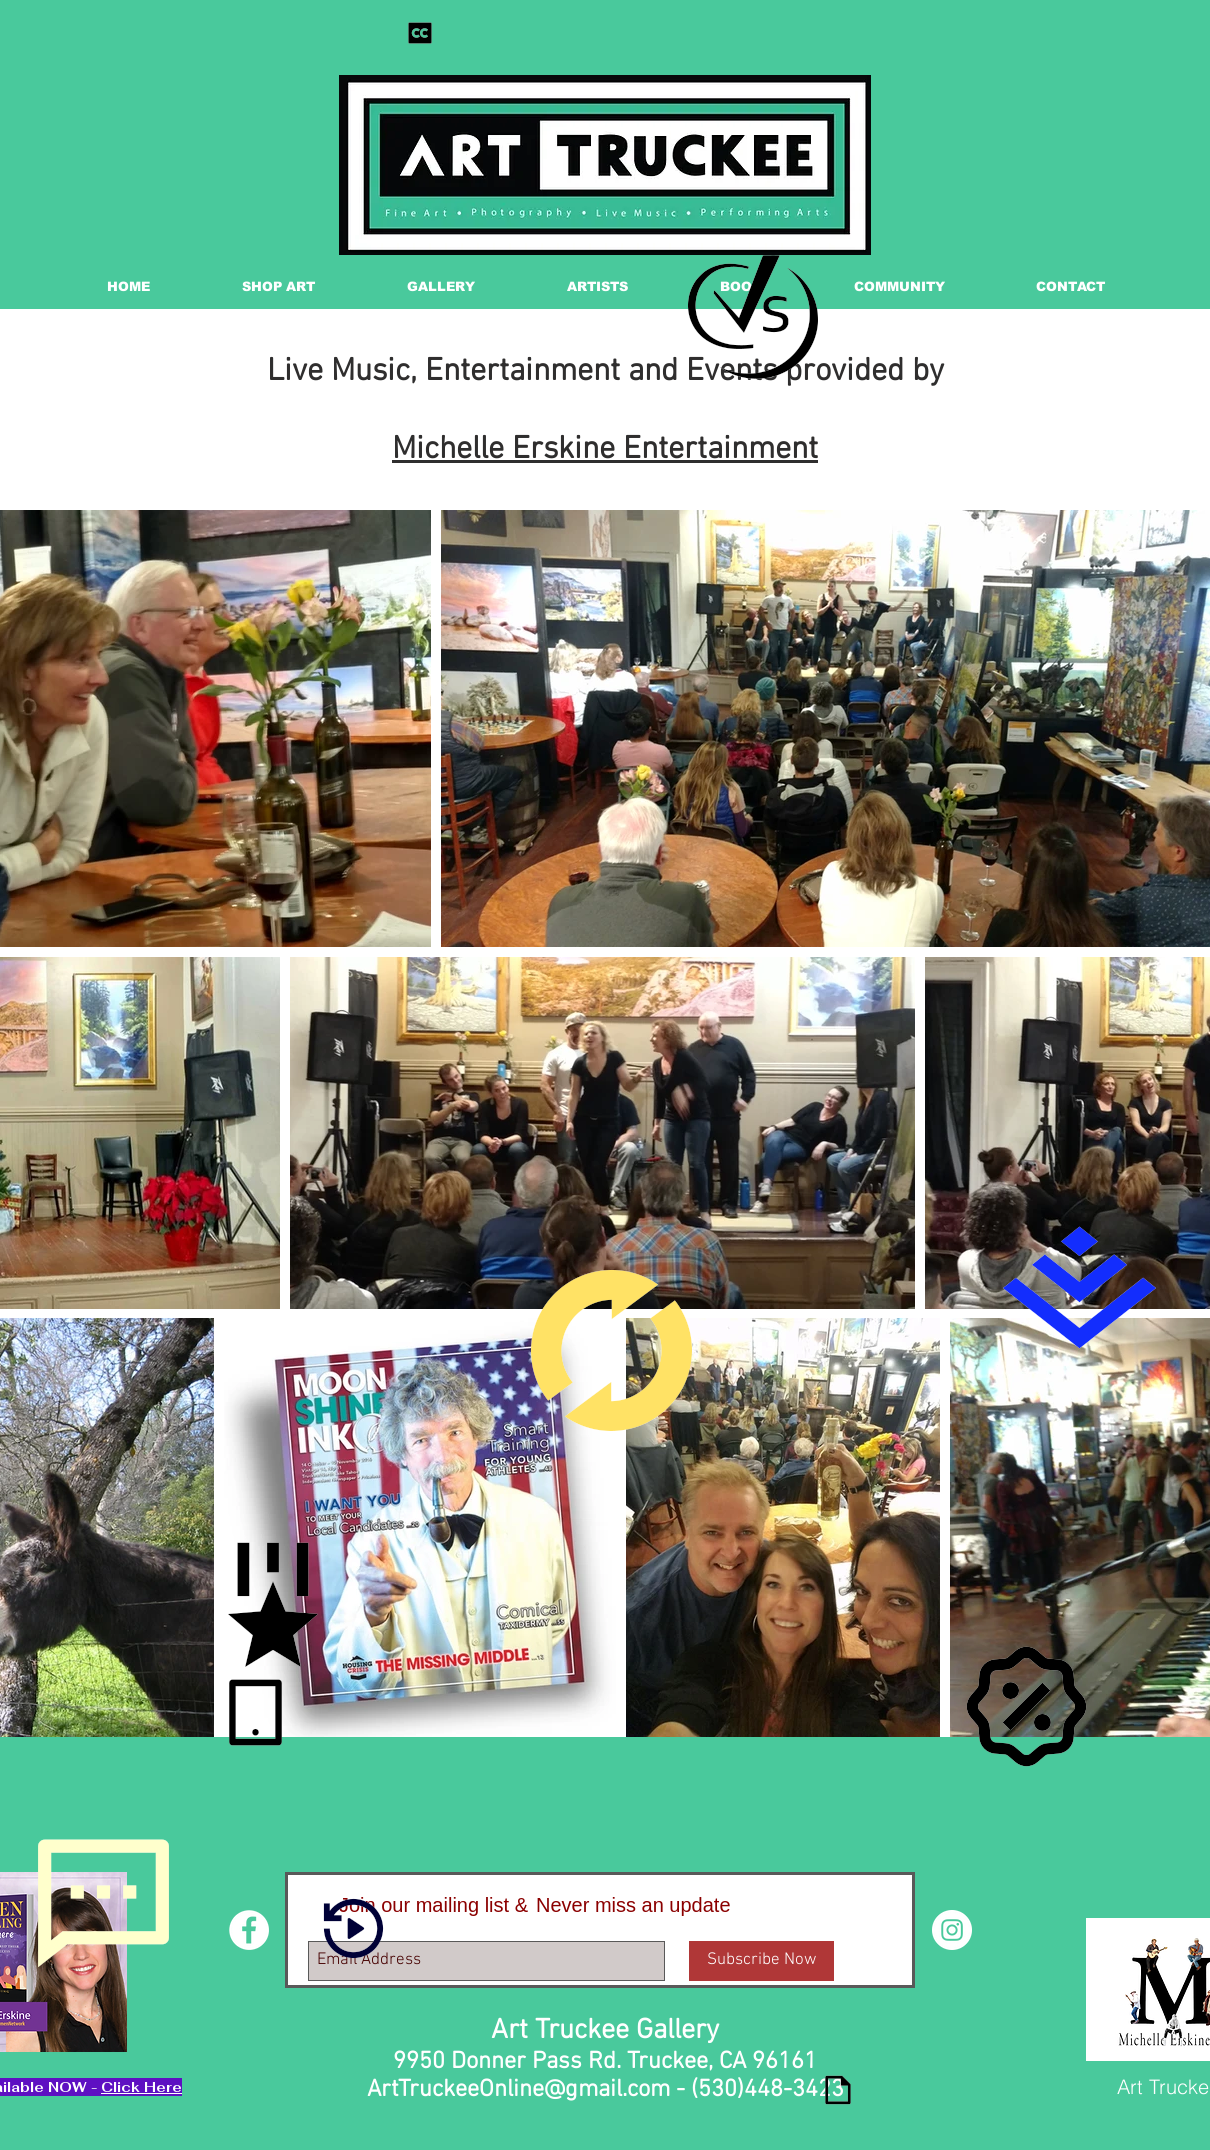  What do you see at coordinates (611, 1350) in the screenshot?
I see `open MLflow machine learning platform` at bounding box center [611, 1350].